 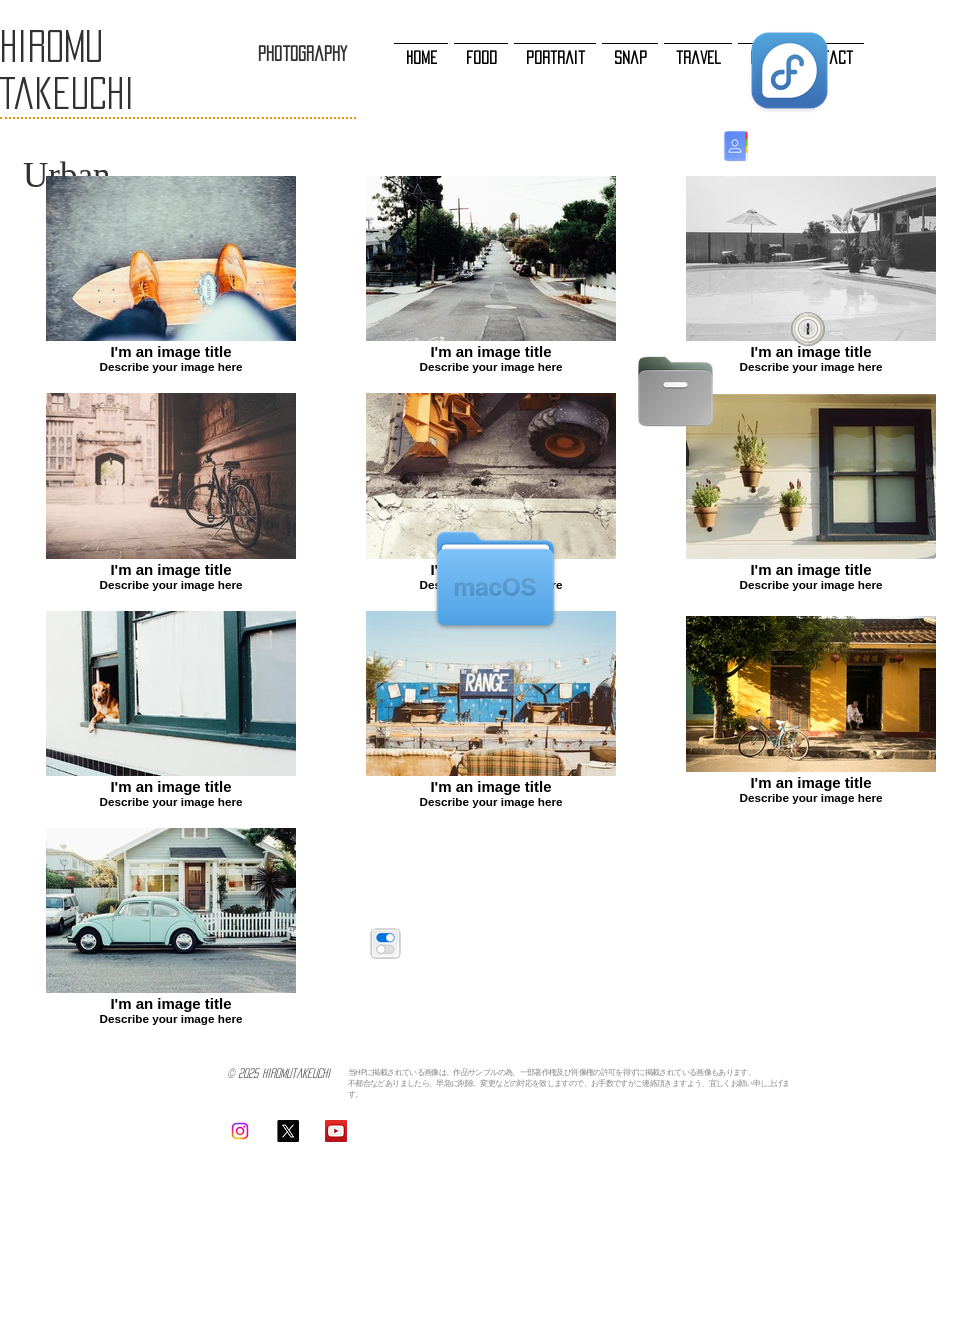 What do you see at coordinates (736, 146) in the screenshot?
I see `open the address book app` at bounding box center [736, 146].